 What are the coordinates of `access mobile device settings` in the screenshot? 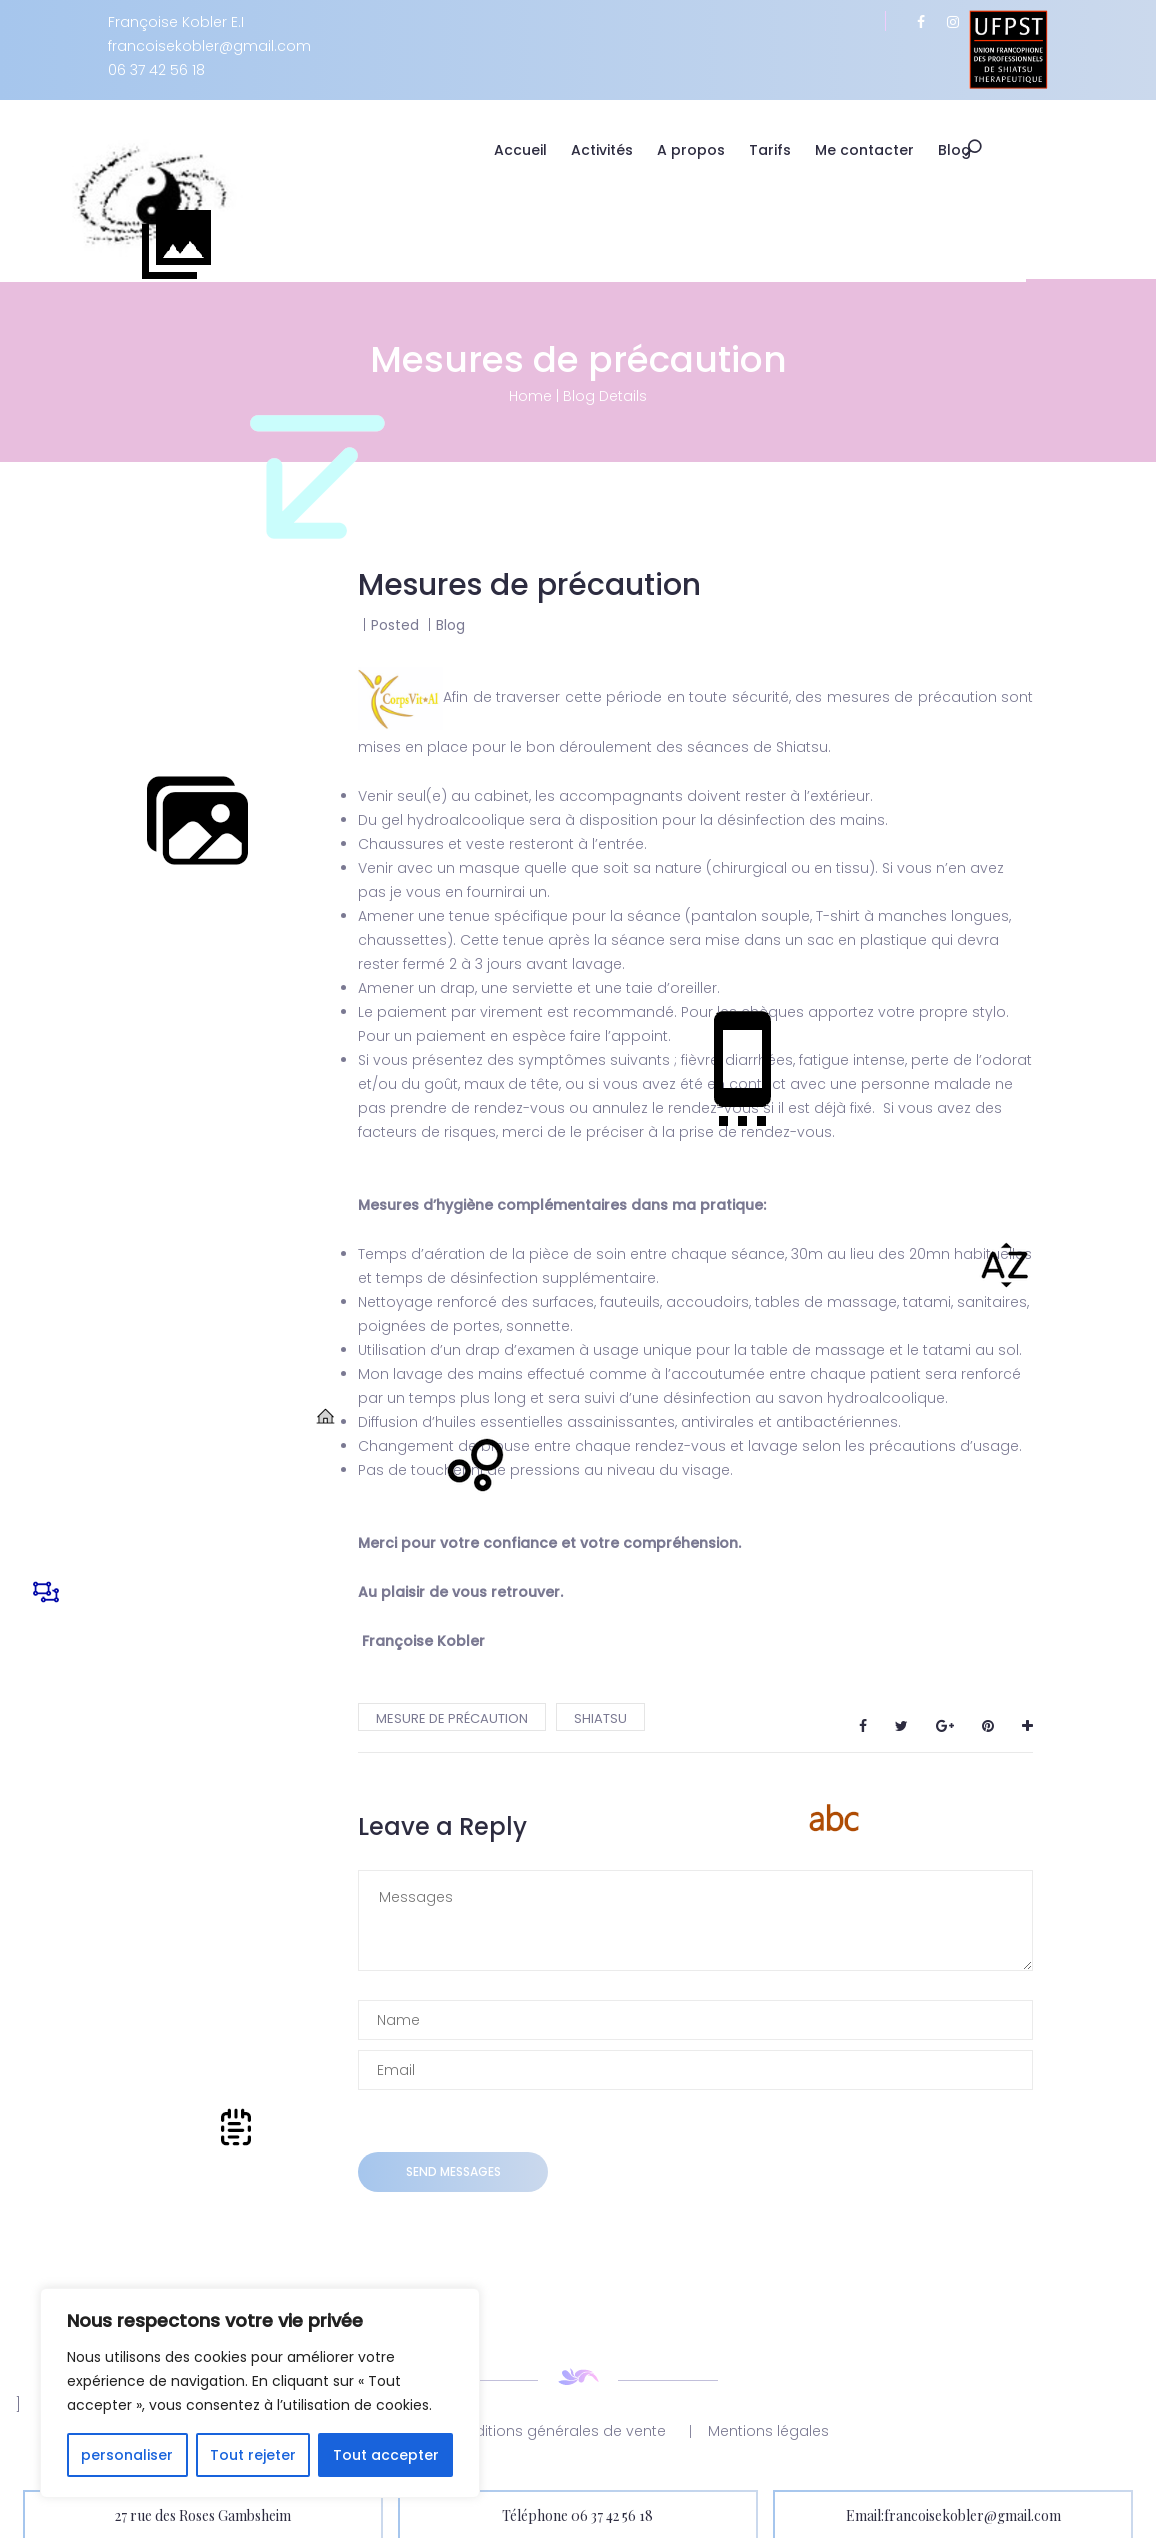 It's located at (742, 1068).